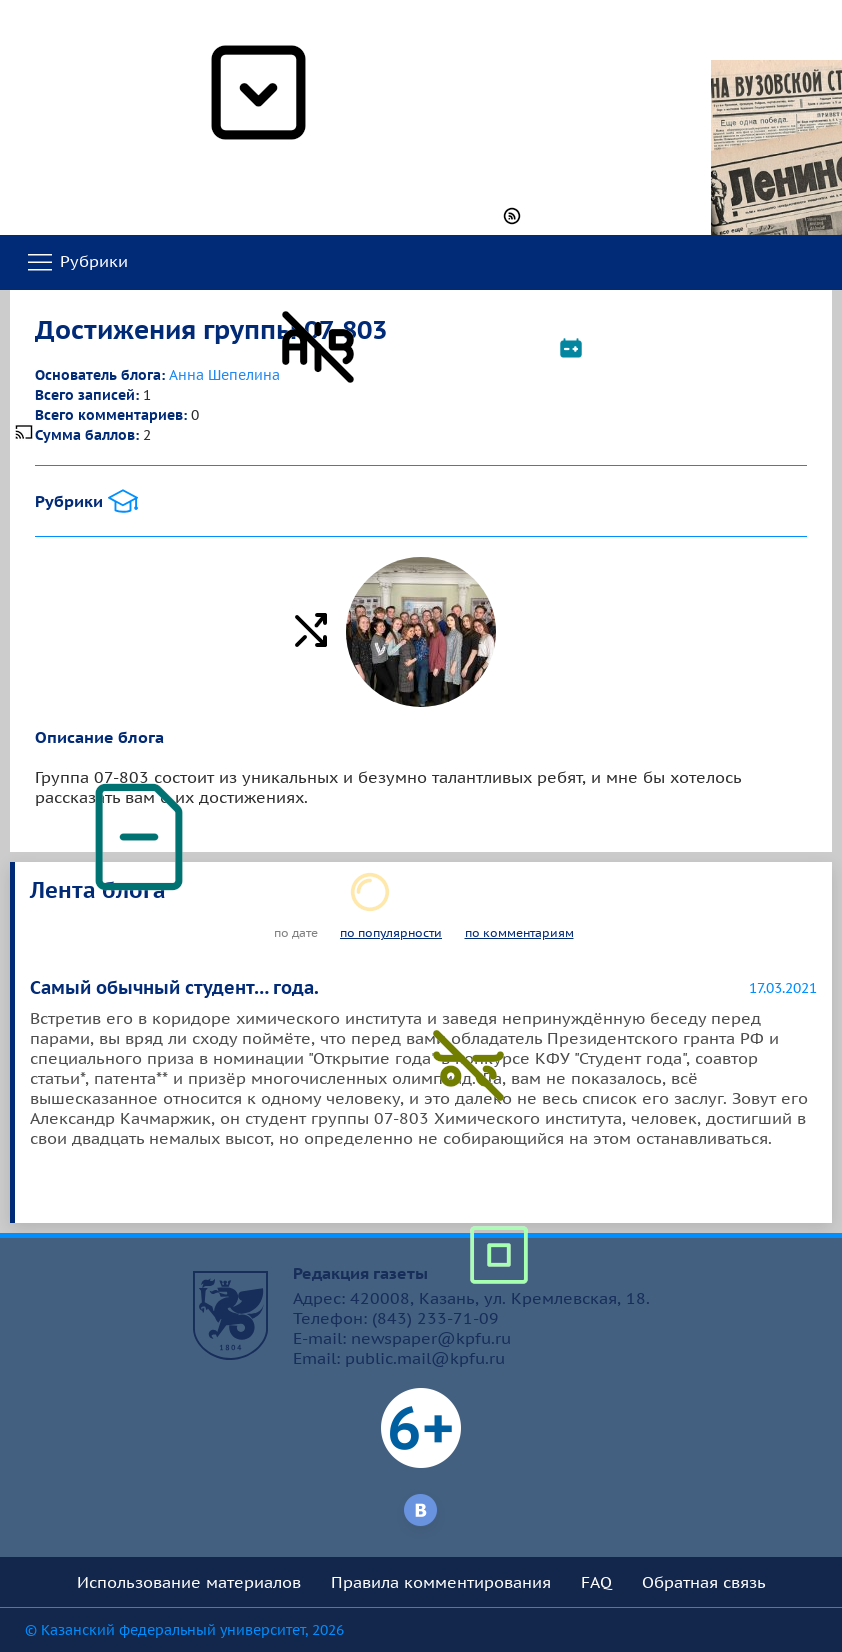  What do you see at coordinates (258, 92) in the screenshot?
I see `open a dropdown menu` at bounding box center [258, 92].